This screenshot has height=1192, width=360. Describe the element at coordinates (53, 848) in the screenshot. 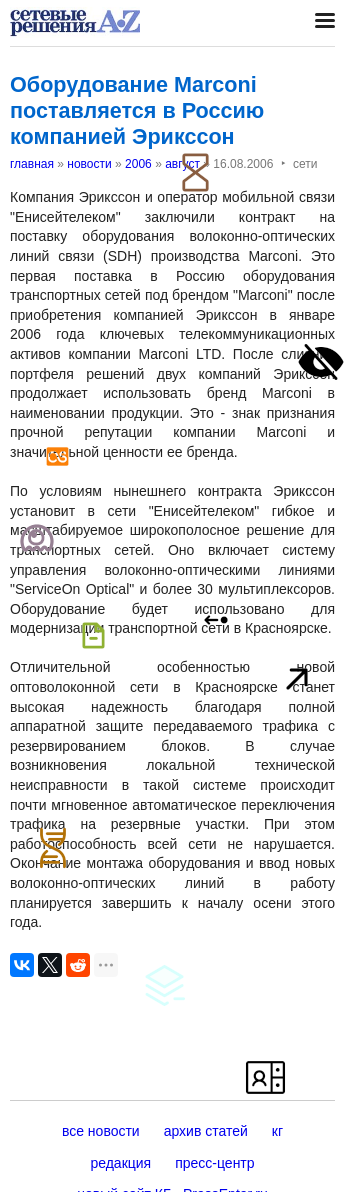

I see `access genetic or biological information` at that location.